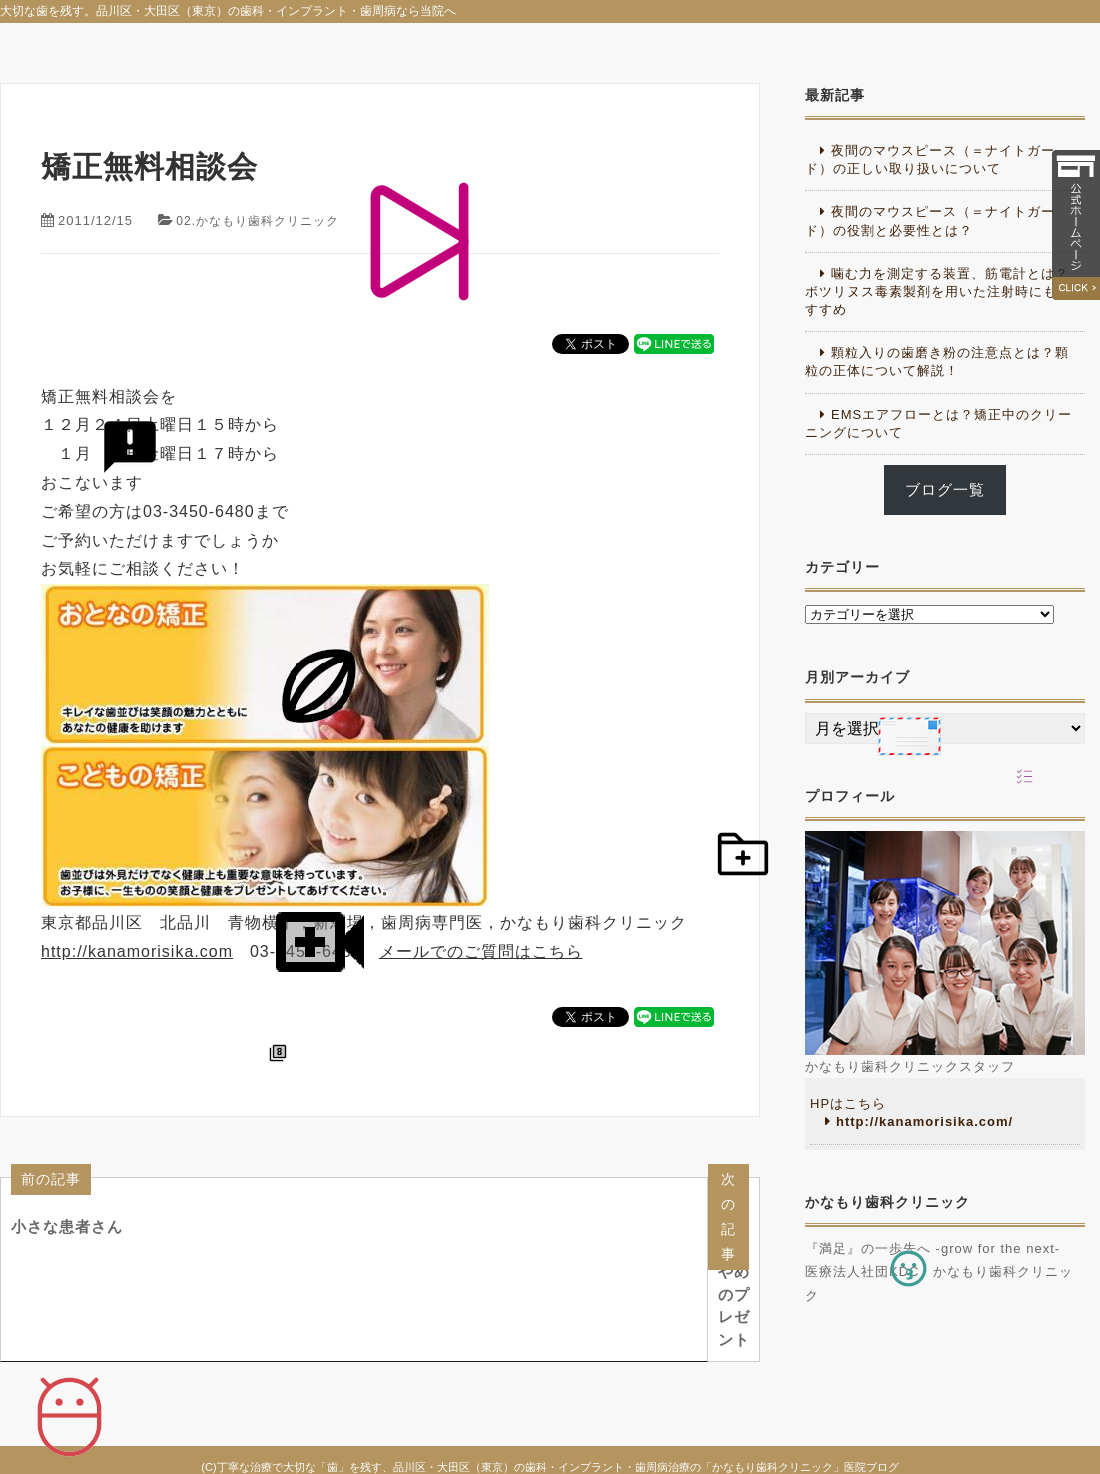  Describe the element at coordinates (743, 854) in the screenshot. I see `create a new folder` at that location.